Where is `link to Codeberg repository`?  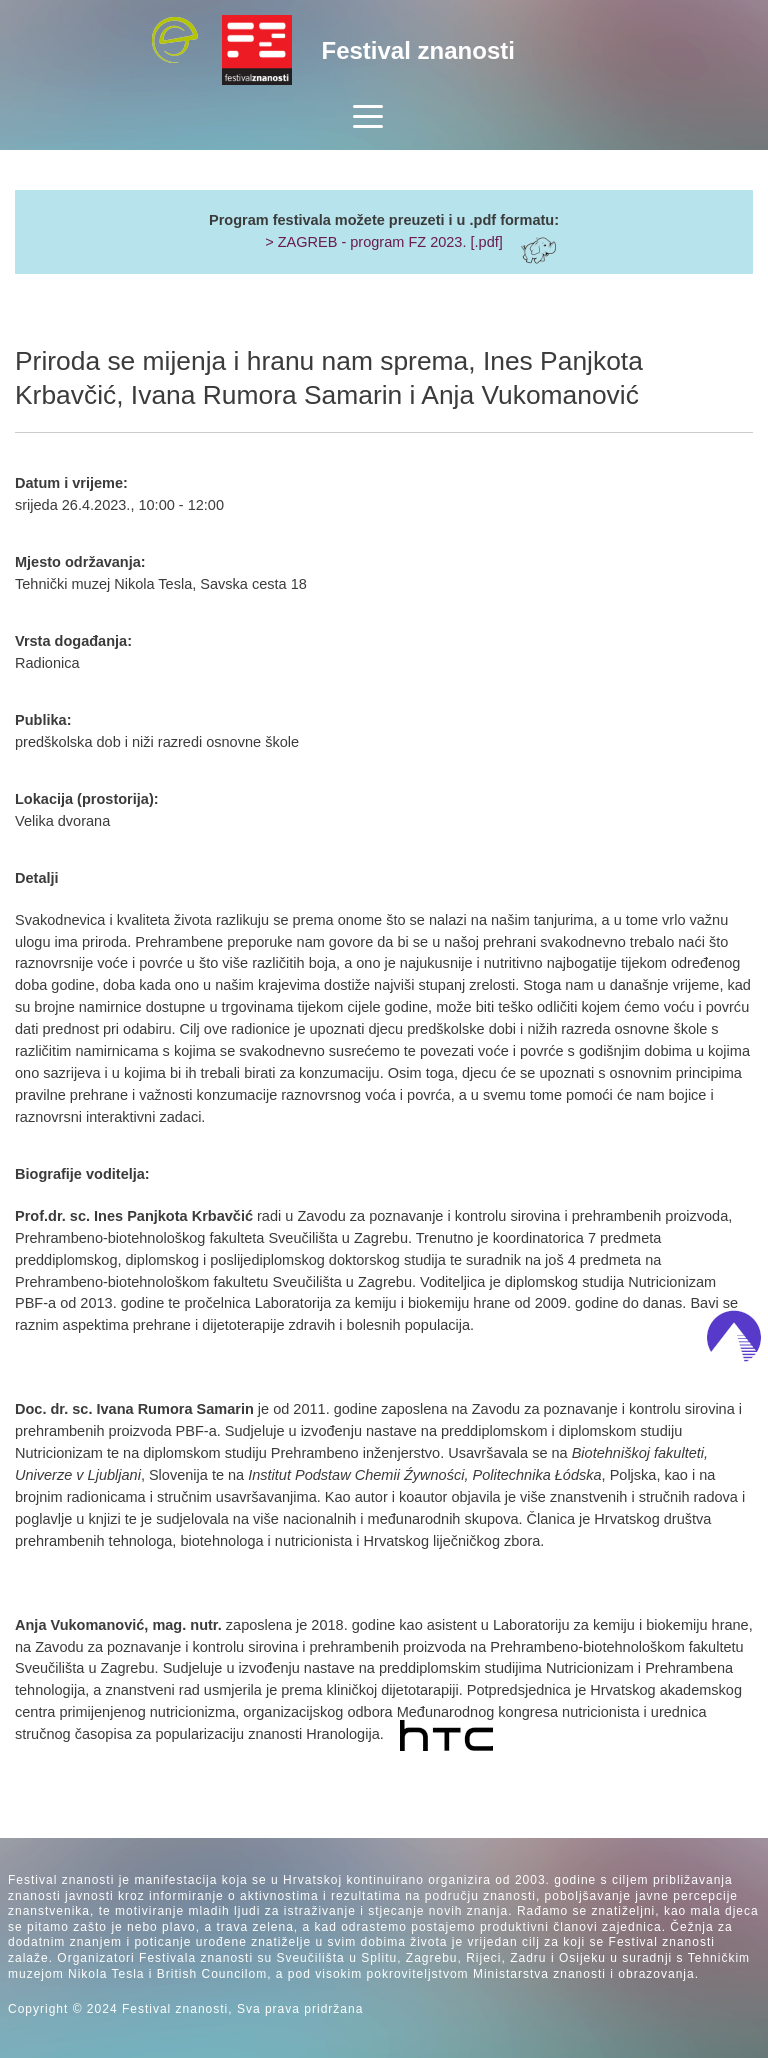
link to Codeberg repository is located at coordinates (734, 1336).